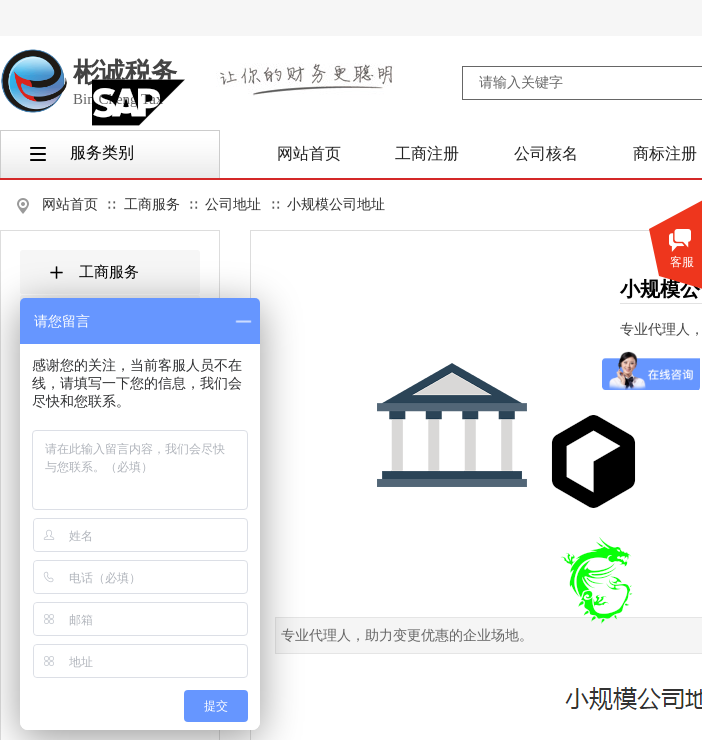 Image resolution: width=702 pixels, height=740 pixels. I want to click on reason studios logo, so click(593, 461).